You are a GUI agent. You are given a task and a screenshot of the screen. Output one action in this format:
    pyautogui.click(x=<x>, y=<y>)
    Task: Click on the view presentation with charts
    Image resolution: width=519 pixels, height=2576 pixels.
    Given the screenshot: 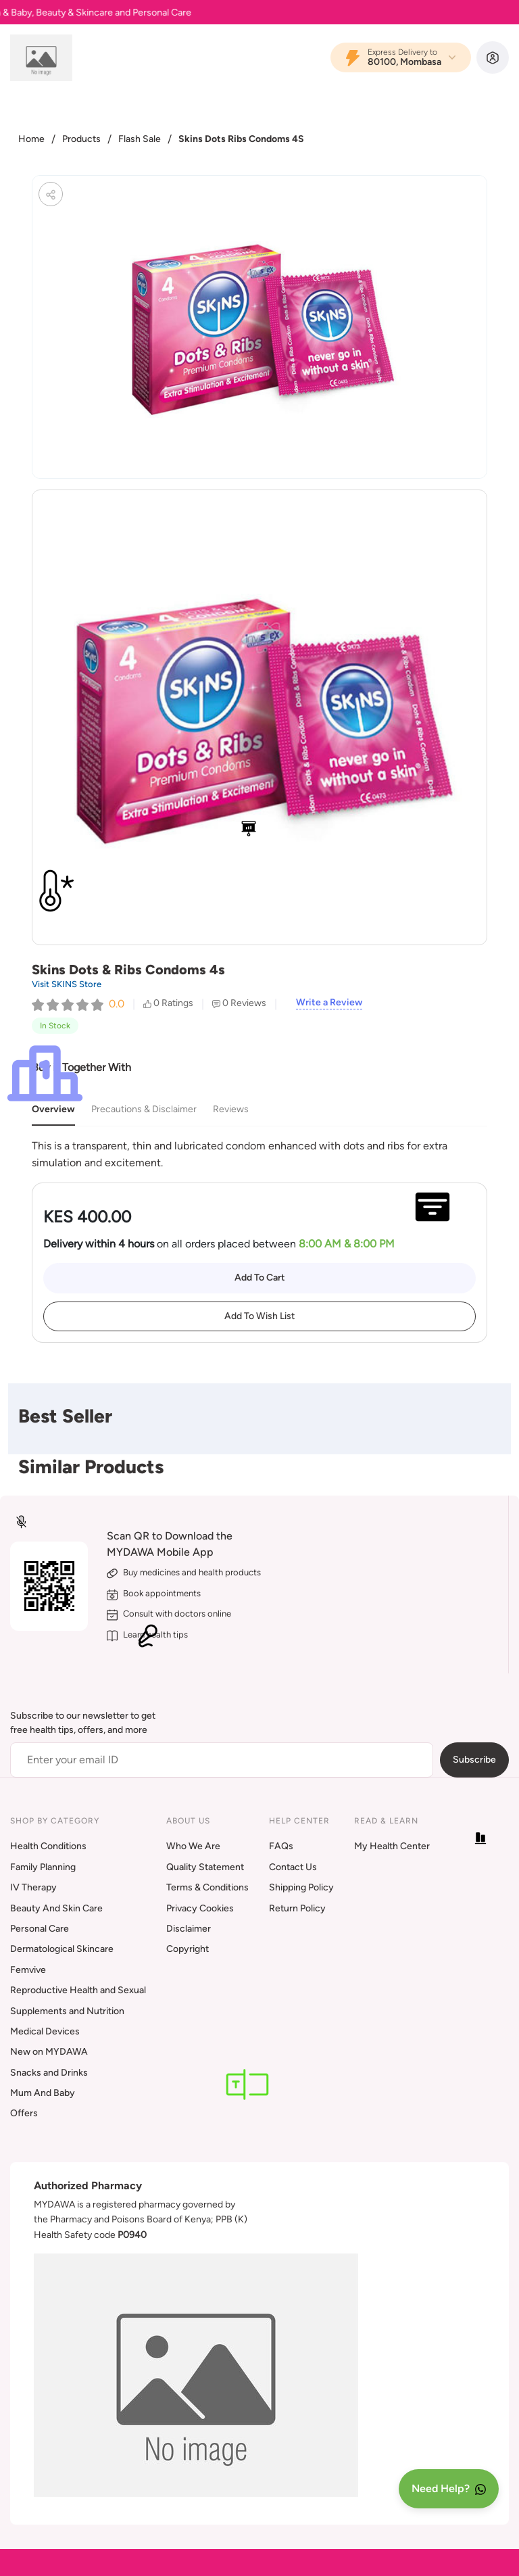 What is the action you would take?
    pyautogui.click(x=249, y=828)
    